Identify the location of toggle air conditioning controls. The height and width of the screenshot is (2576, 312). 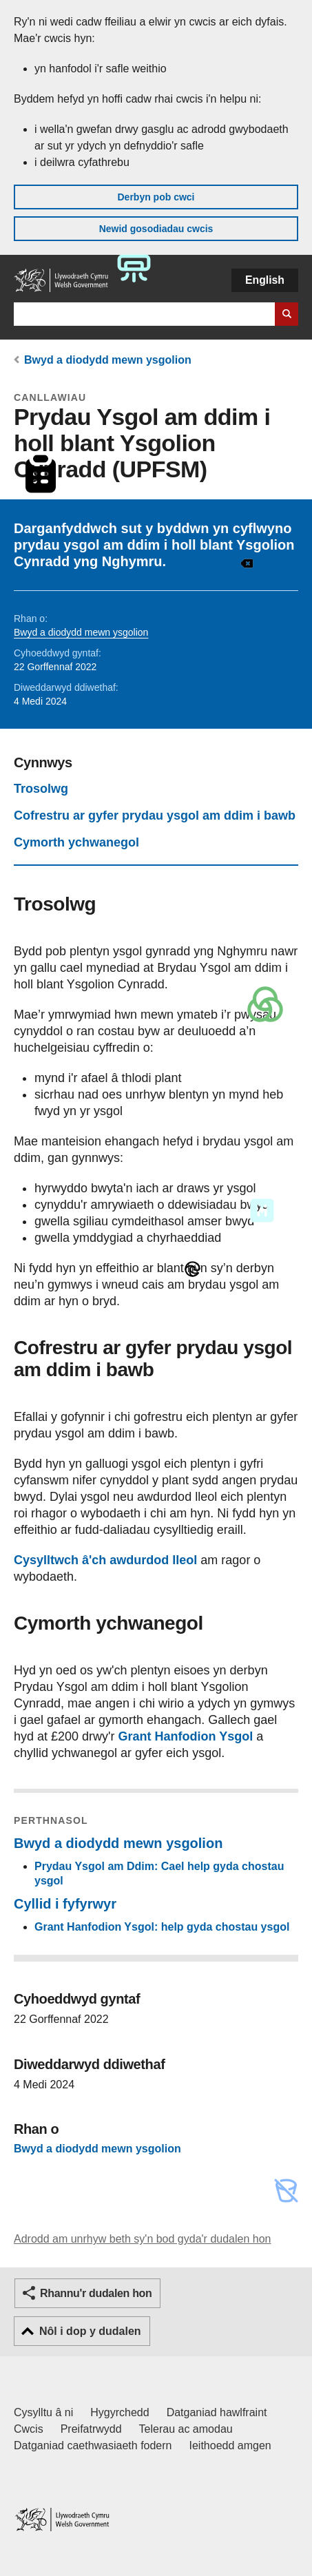
(134, 267).